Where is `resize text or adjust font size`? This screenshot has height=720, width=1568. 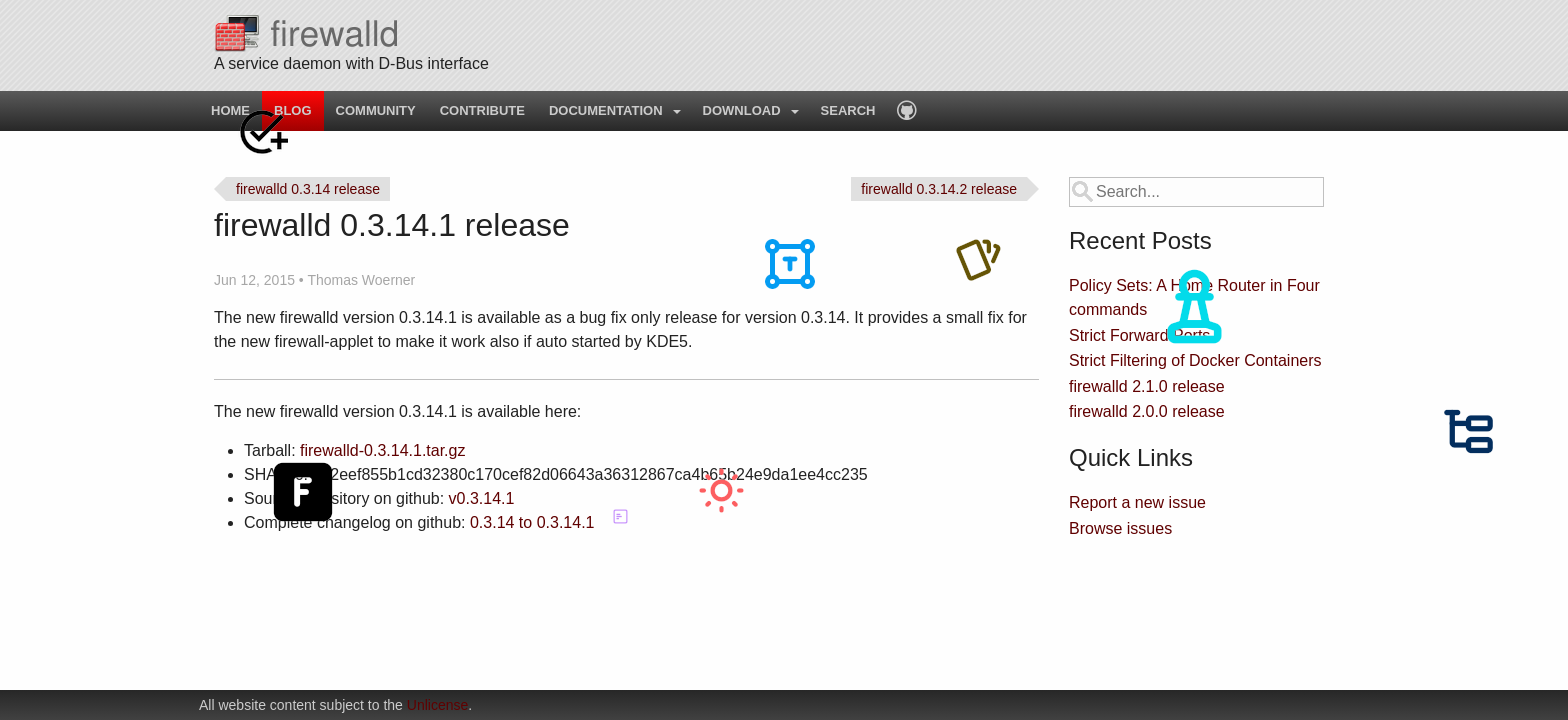
resize text or adjust font size is located at coordinates (790, 264).